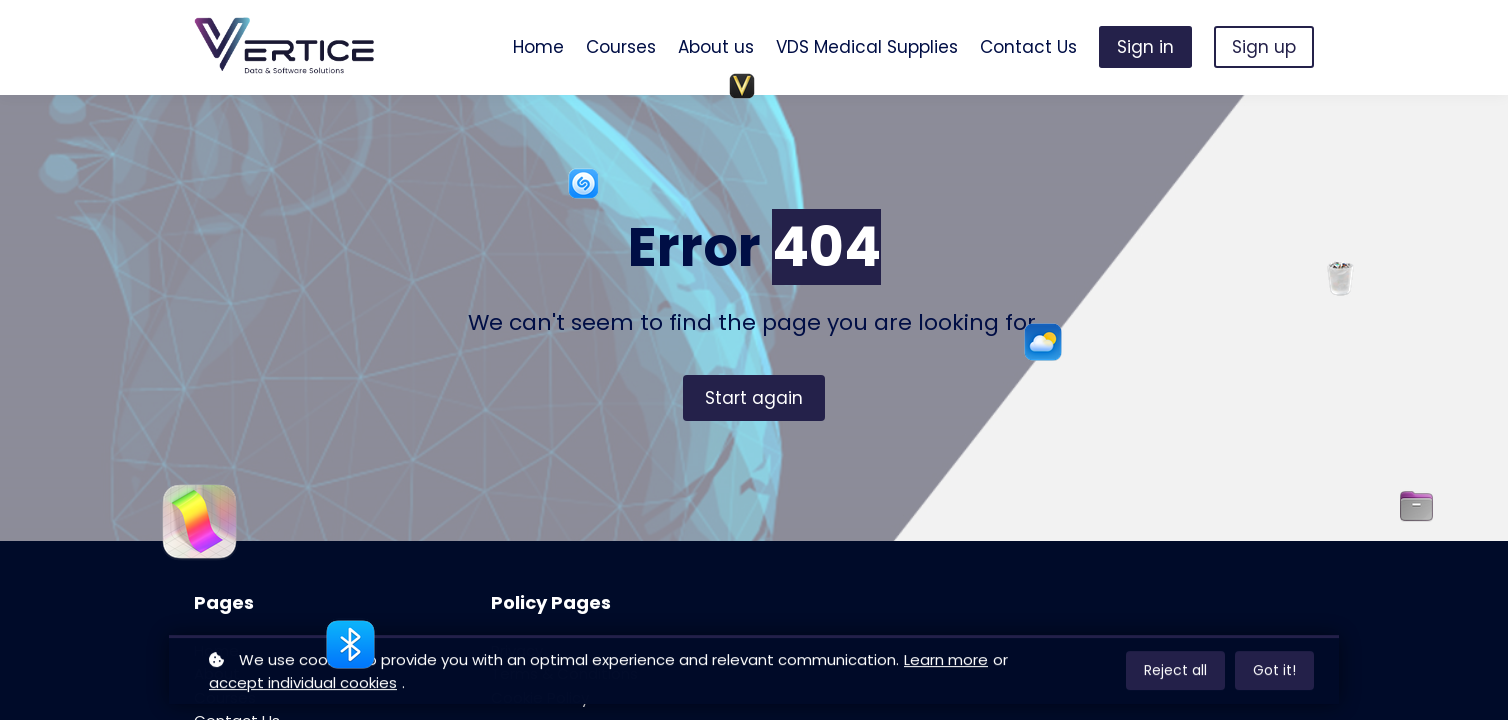 The image size is (1508, 720). Describe the element at coordinates (1043, 342) in the screenshot. I see `open the weather app` at that location.